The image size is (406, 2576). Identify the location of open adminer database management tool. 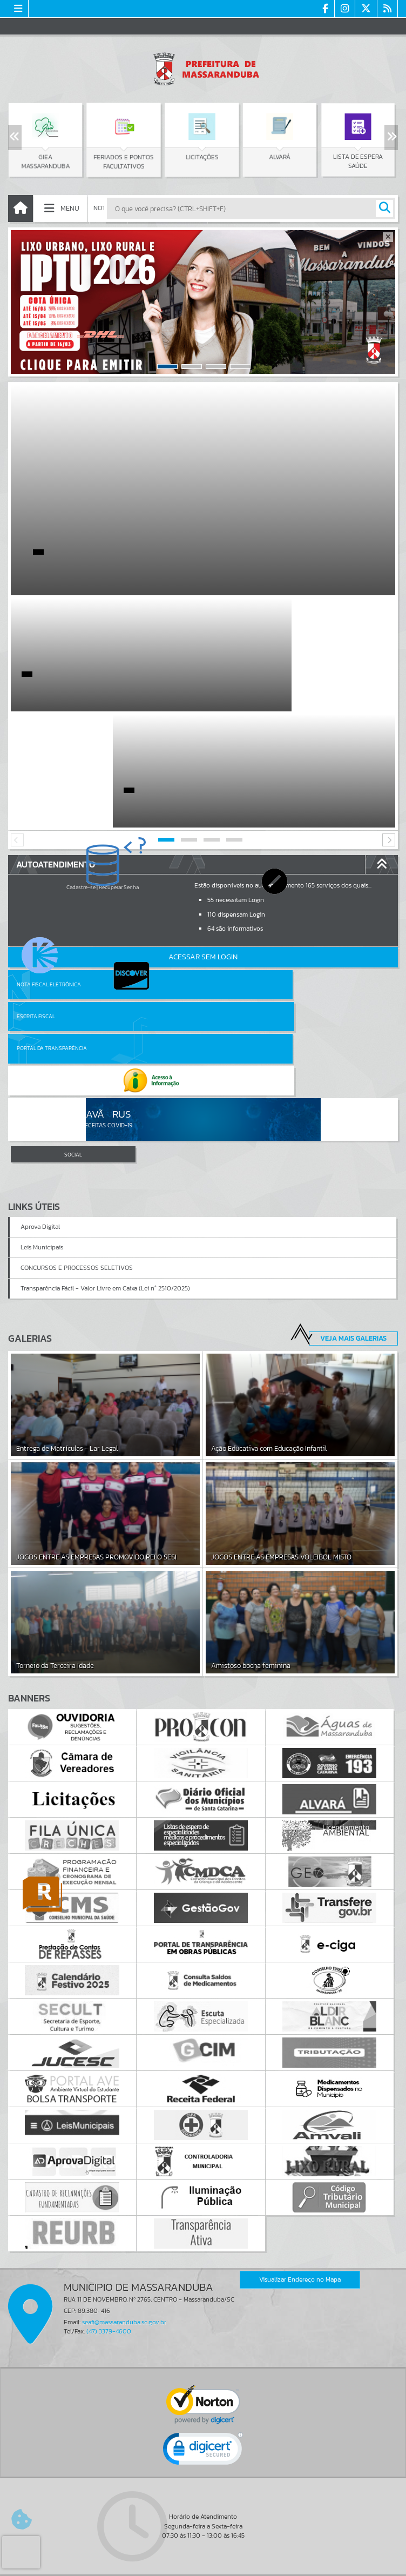
(116, 862).